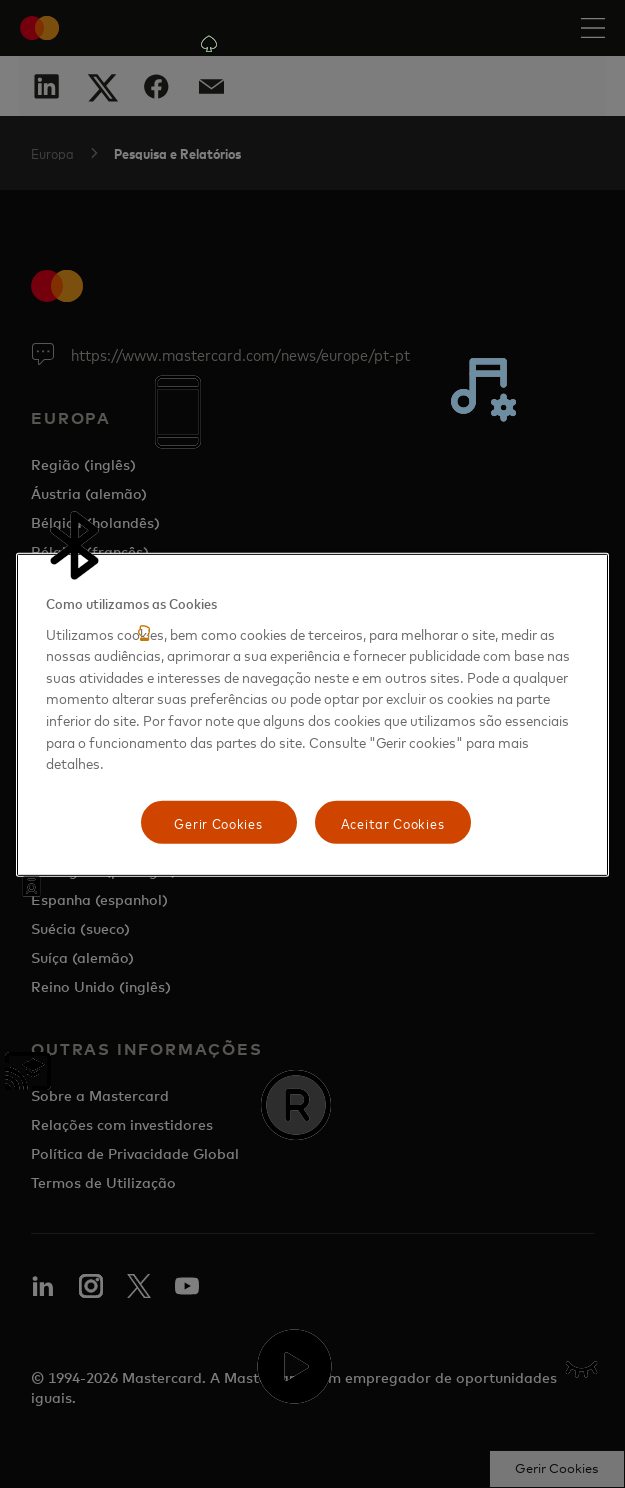 Image resolution: width=625 pixels, height=1488 pixels. I want to click on cast or share screen to classroom display, so click(28, 1071).